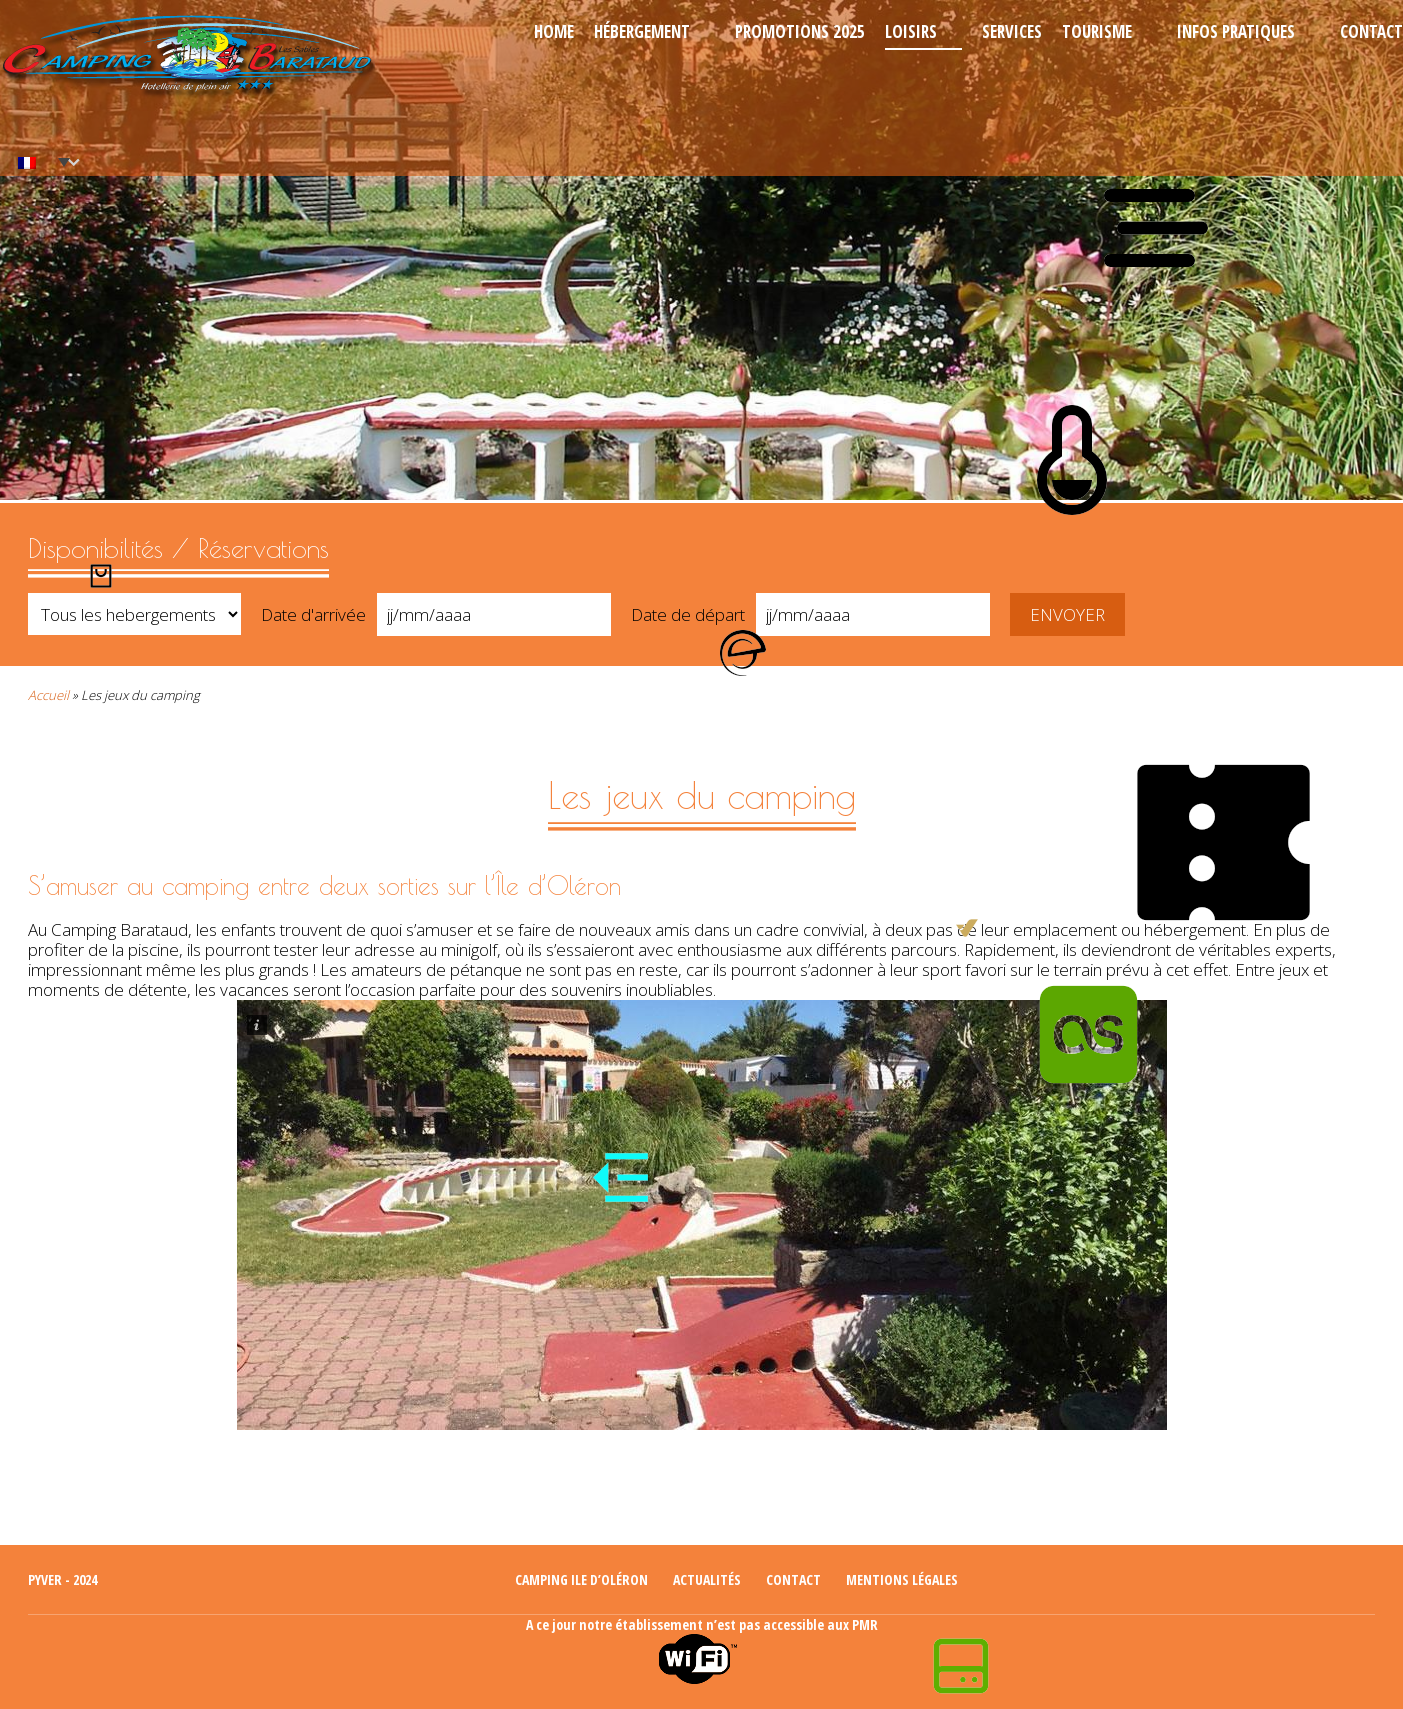 The height and width of the screenshot is (1709, 1403). Describe the element at coordinates (961, 1666) in the screenshot. I see `access storage or disk management` at that location.